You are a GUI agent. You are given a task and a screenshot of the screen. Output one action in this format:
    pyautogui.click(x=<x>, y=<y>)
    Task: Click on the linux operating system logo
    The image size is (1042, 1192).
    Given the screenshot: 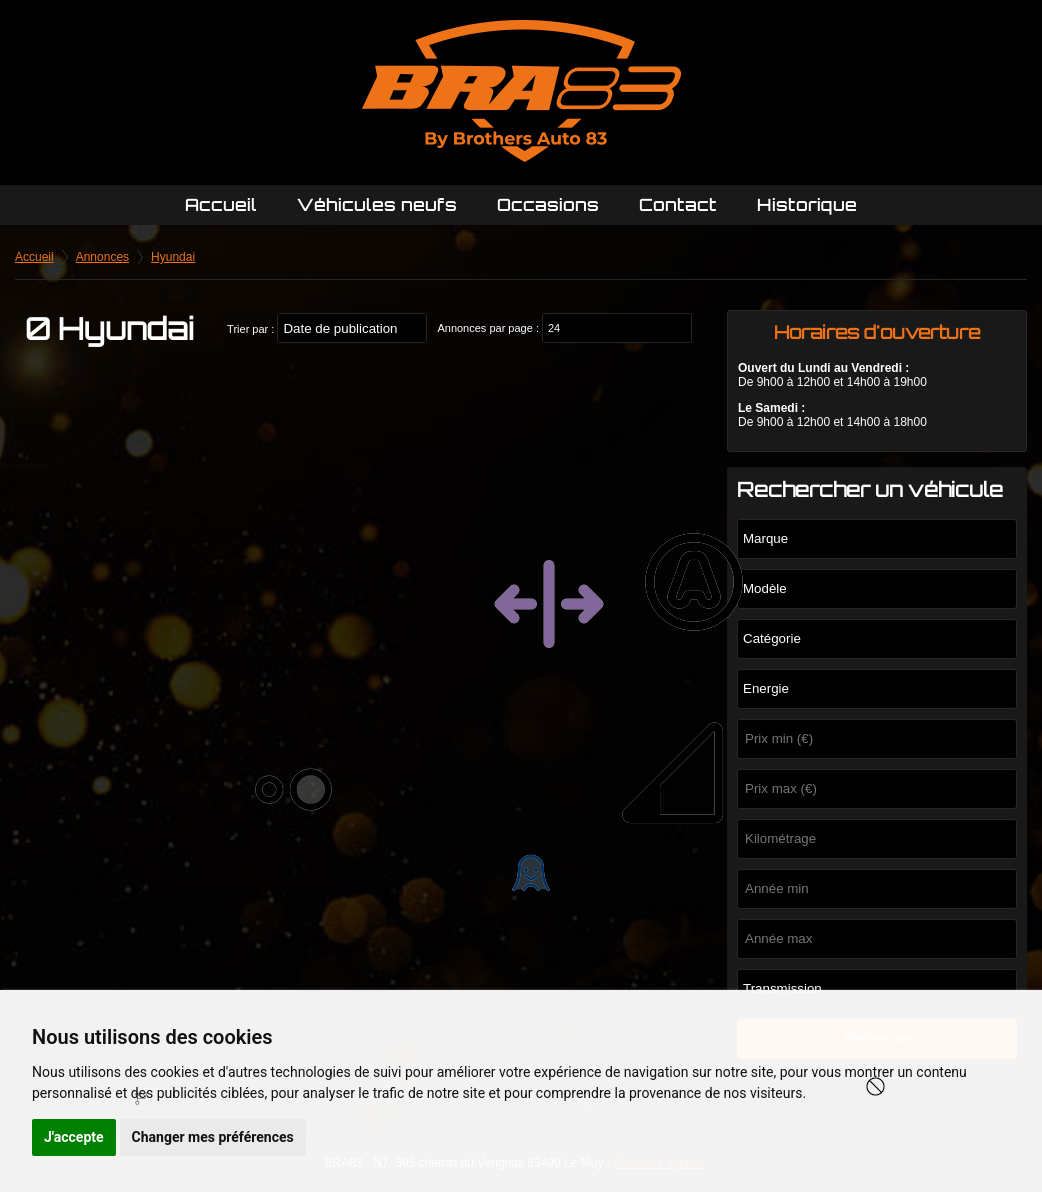 What is the action you would take?
    pyautogui.click(x=531, y=875)
    